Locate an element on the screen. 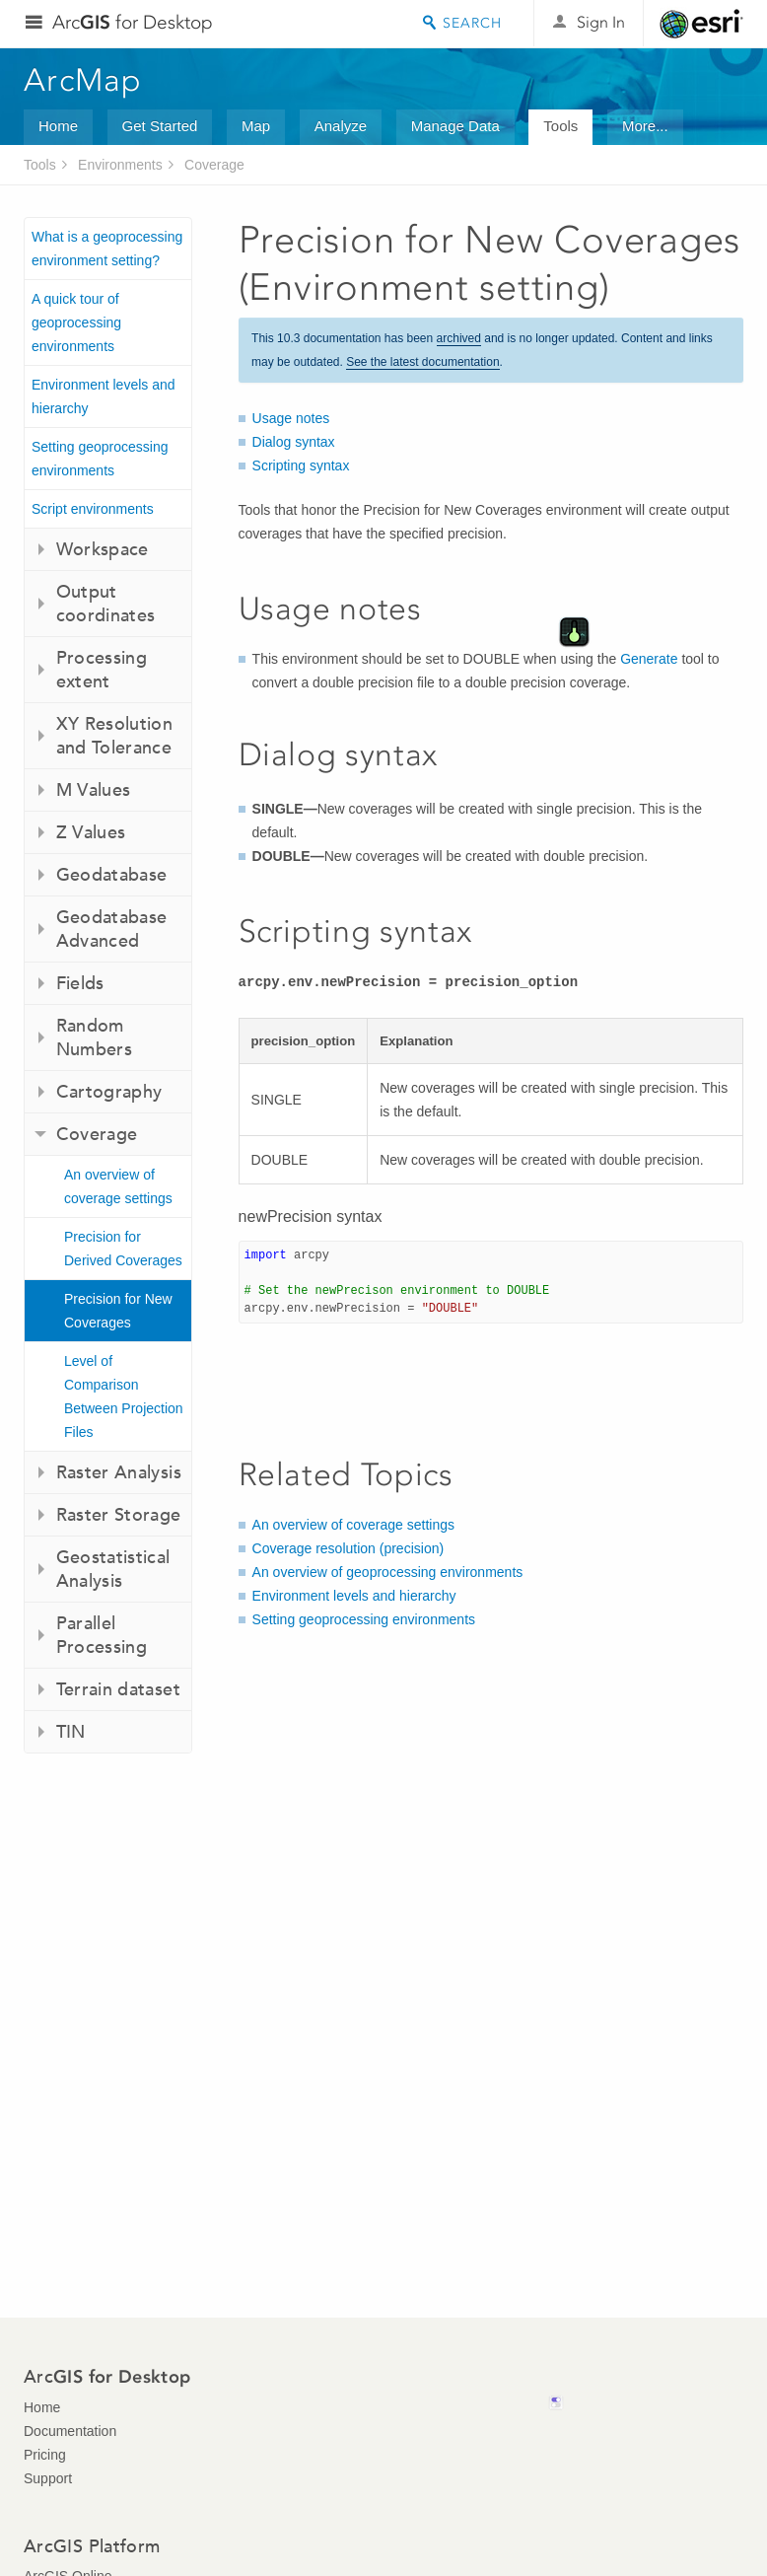 This screenshot has width=767, height=2576. open thermal monitor app is located at coordinates (574, 631).